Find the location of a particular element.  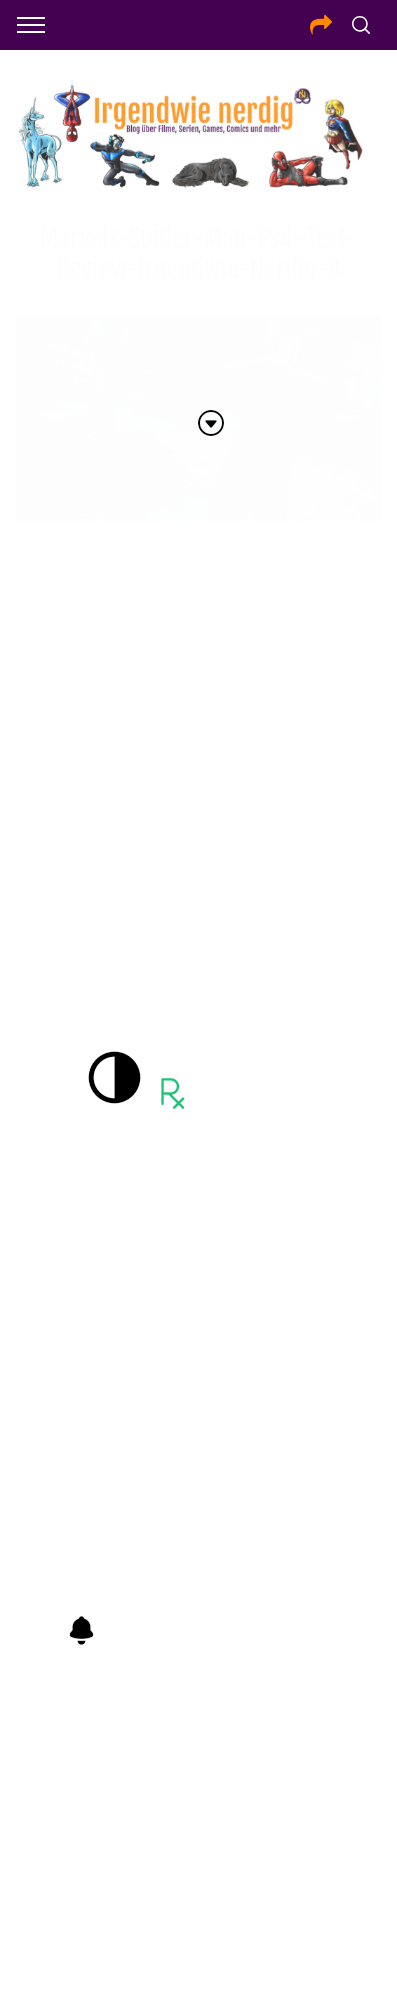

view notifications is located at coordinates (81, 1630).